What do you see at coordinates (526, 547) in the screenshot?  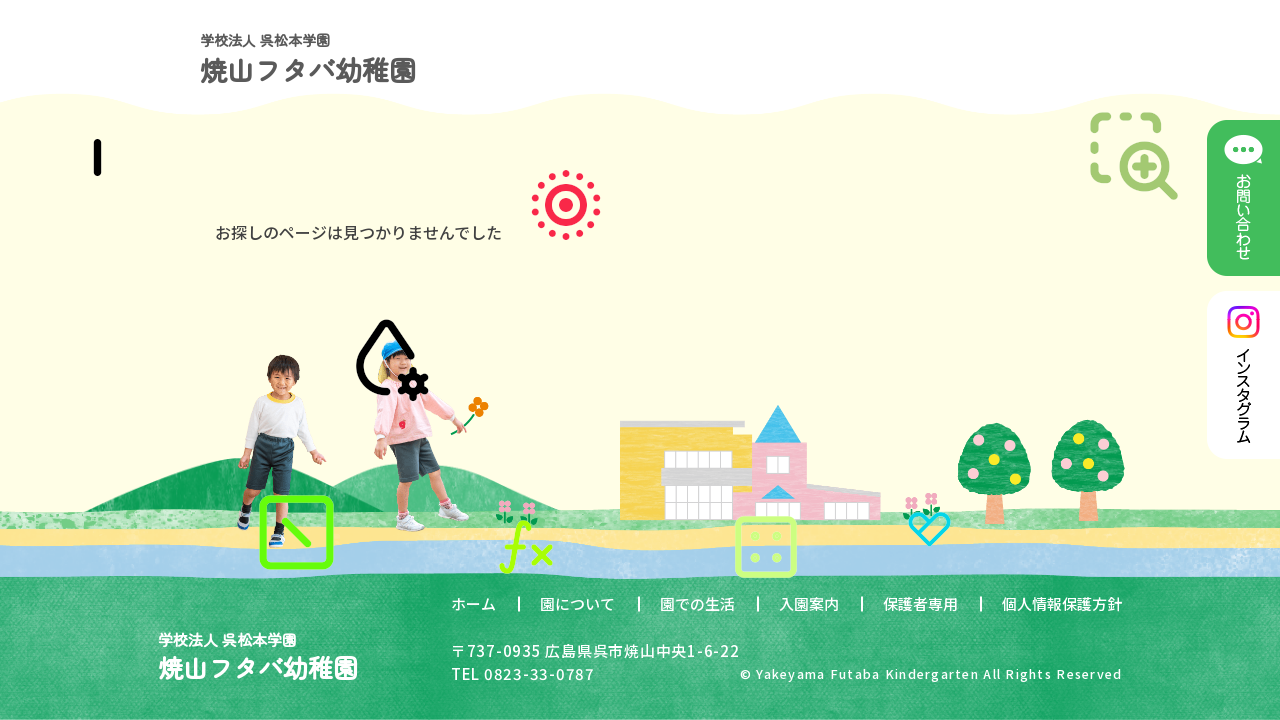 I see `insert a mathematical function or formula` at bounding box center [526, 547].